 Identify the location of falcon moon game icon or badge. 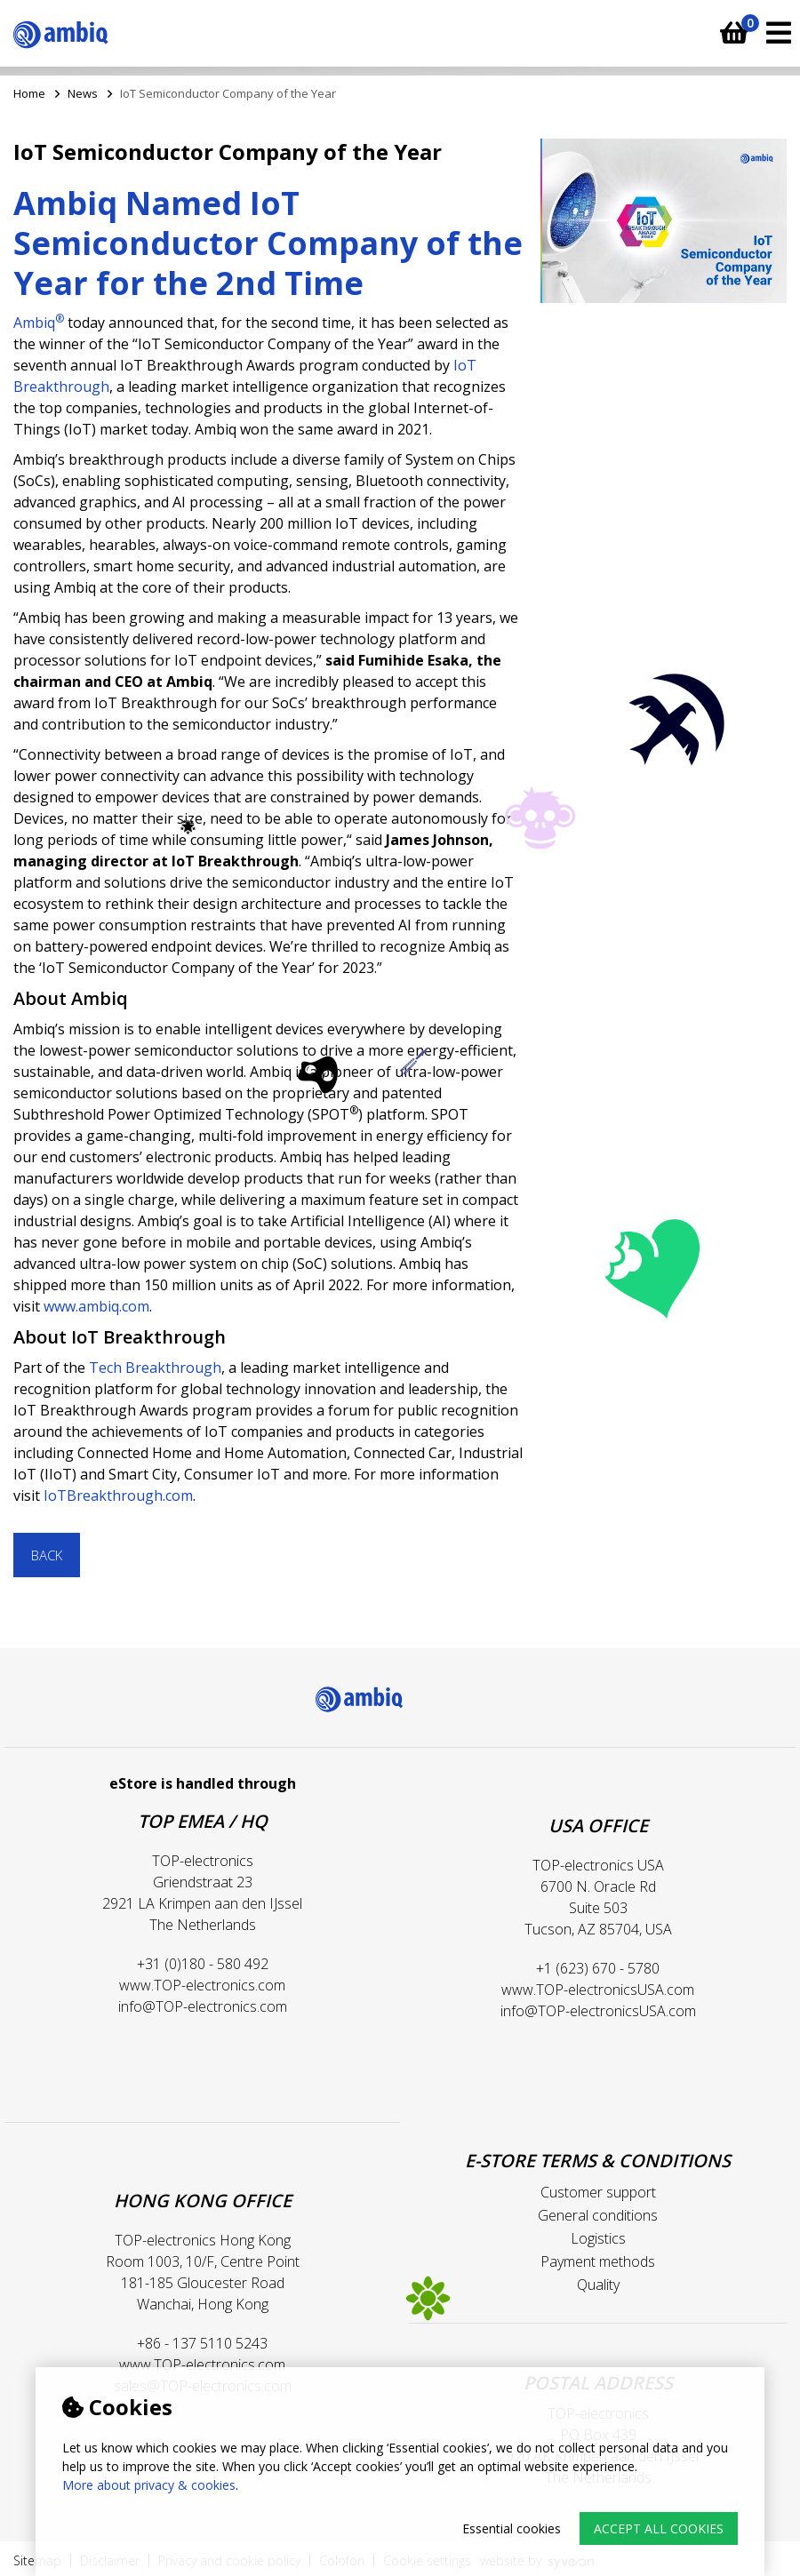
(676, 720).